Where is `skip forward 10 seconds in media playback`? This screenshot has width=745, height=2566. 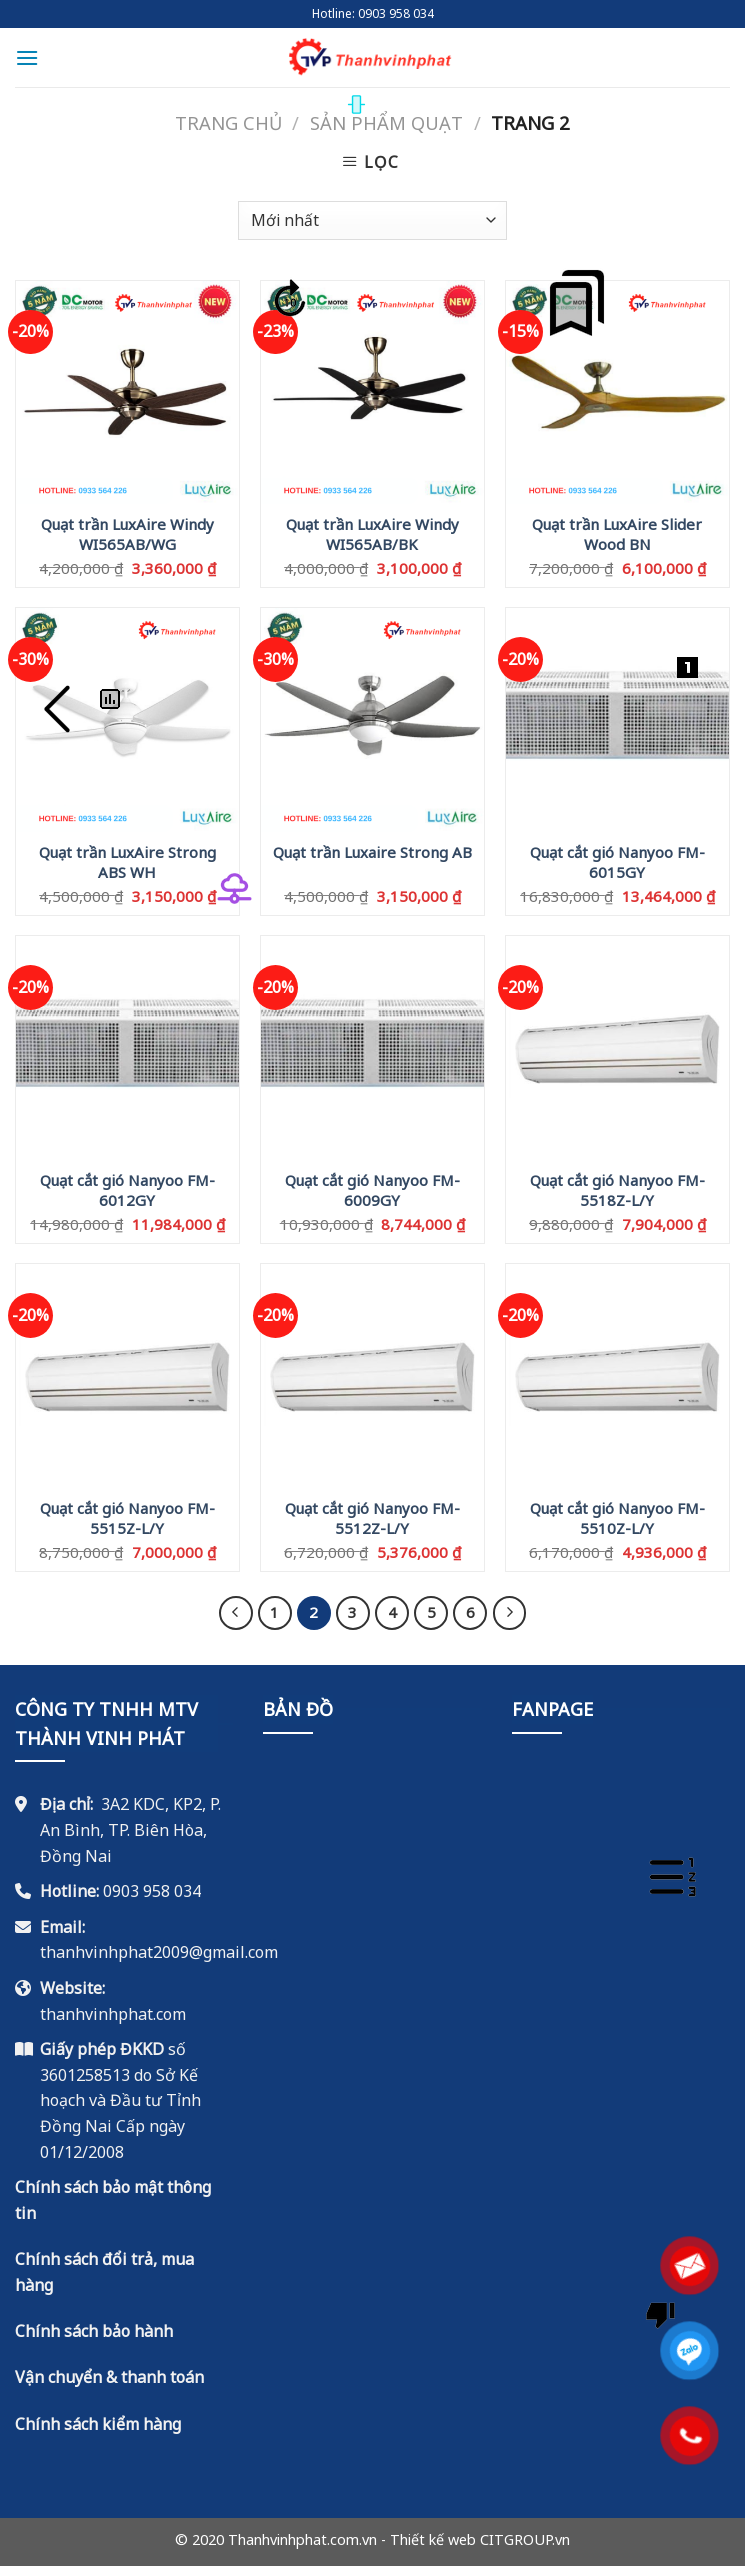 skip forward 10 seconds in media playback is located at coordinates (290, 299).